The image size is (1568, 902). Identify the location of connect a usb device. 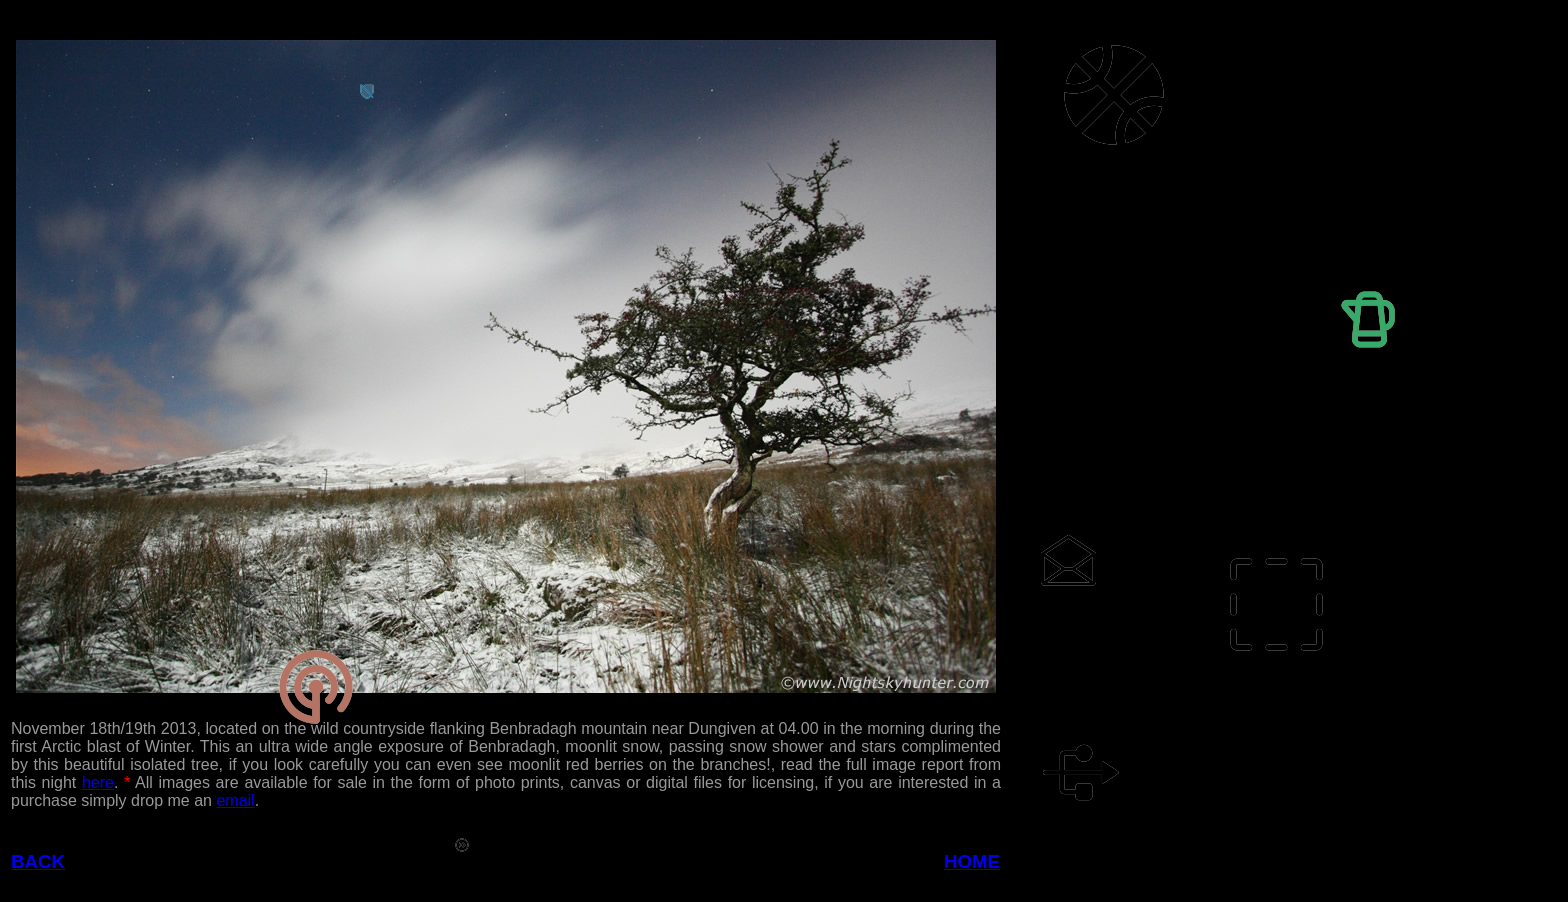
(1081, 772).